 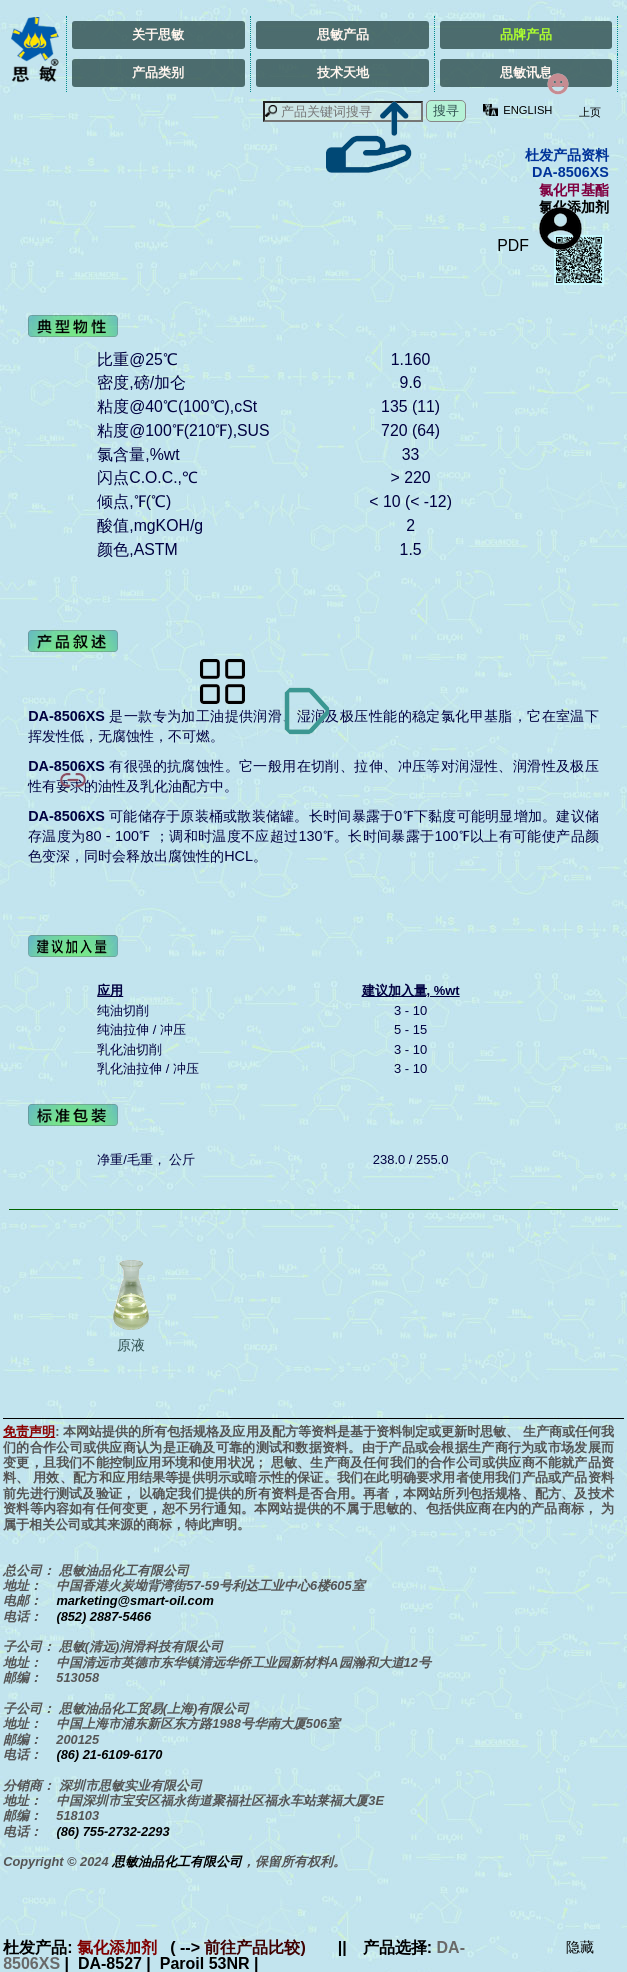 I want to click on copy or share a link, so click(x=73, y=780).